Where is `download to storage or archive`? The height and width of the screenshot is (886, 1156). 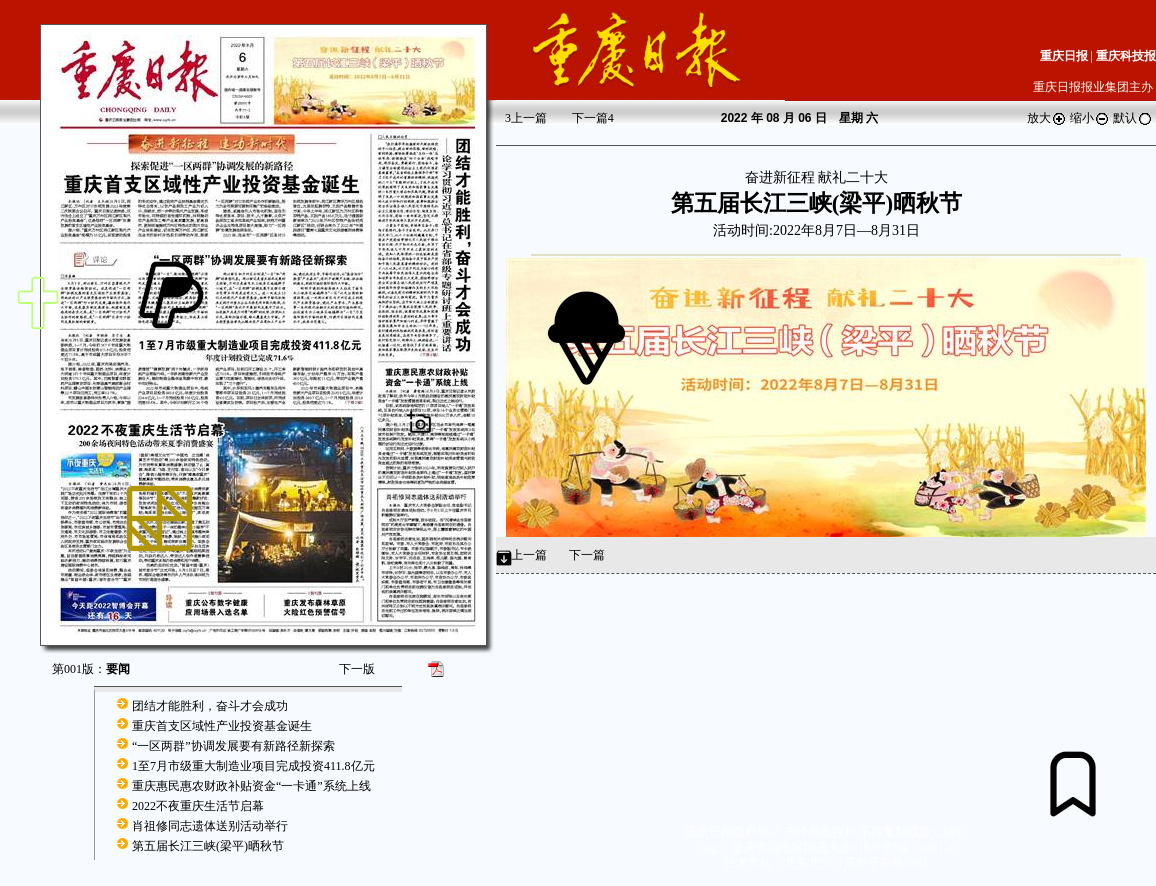
download to storage or archive is located at coordinates (504, 558).